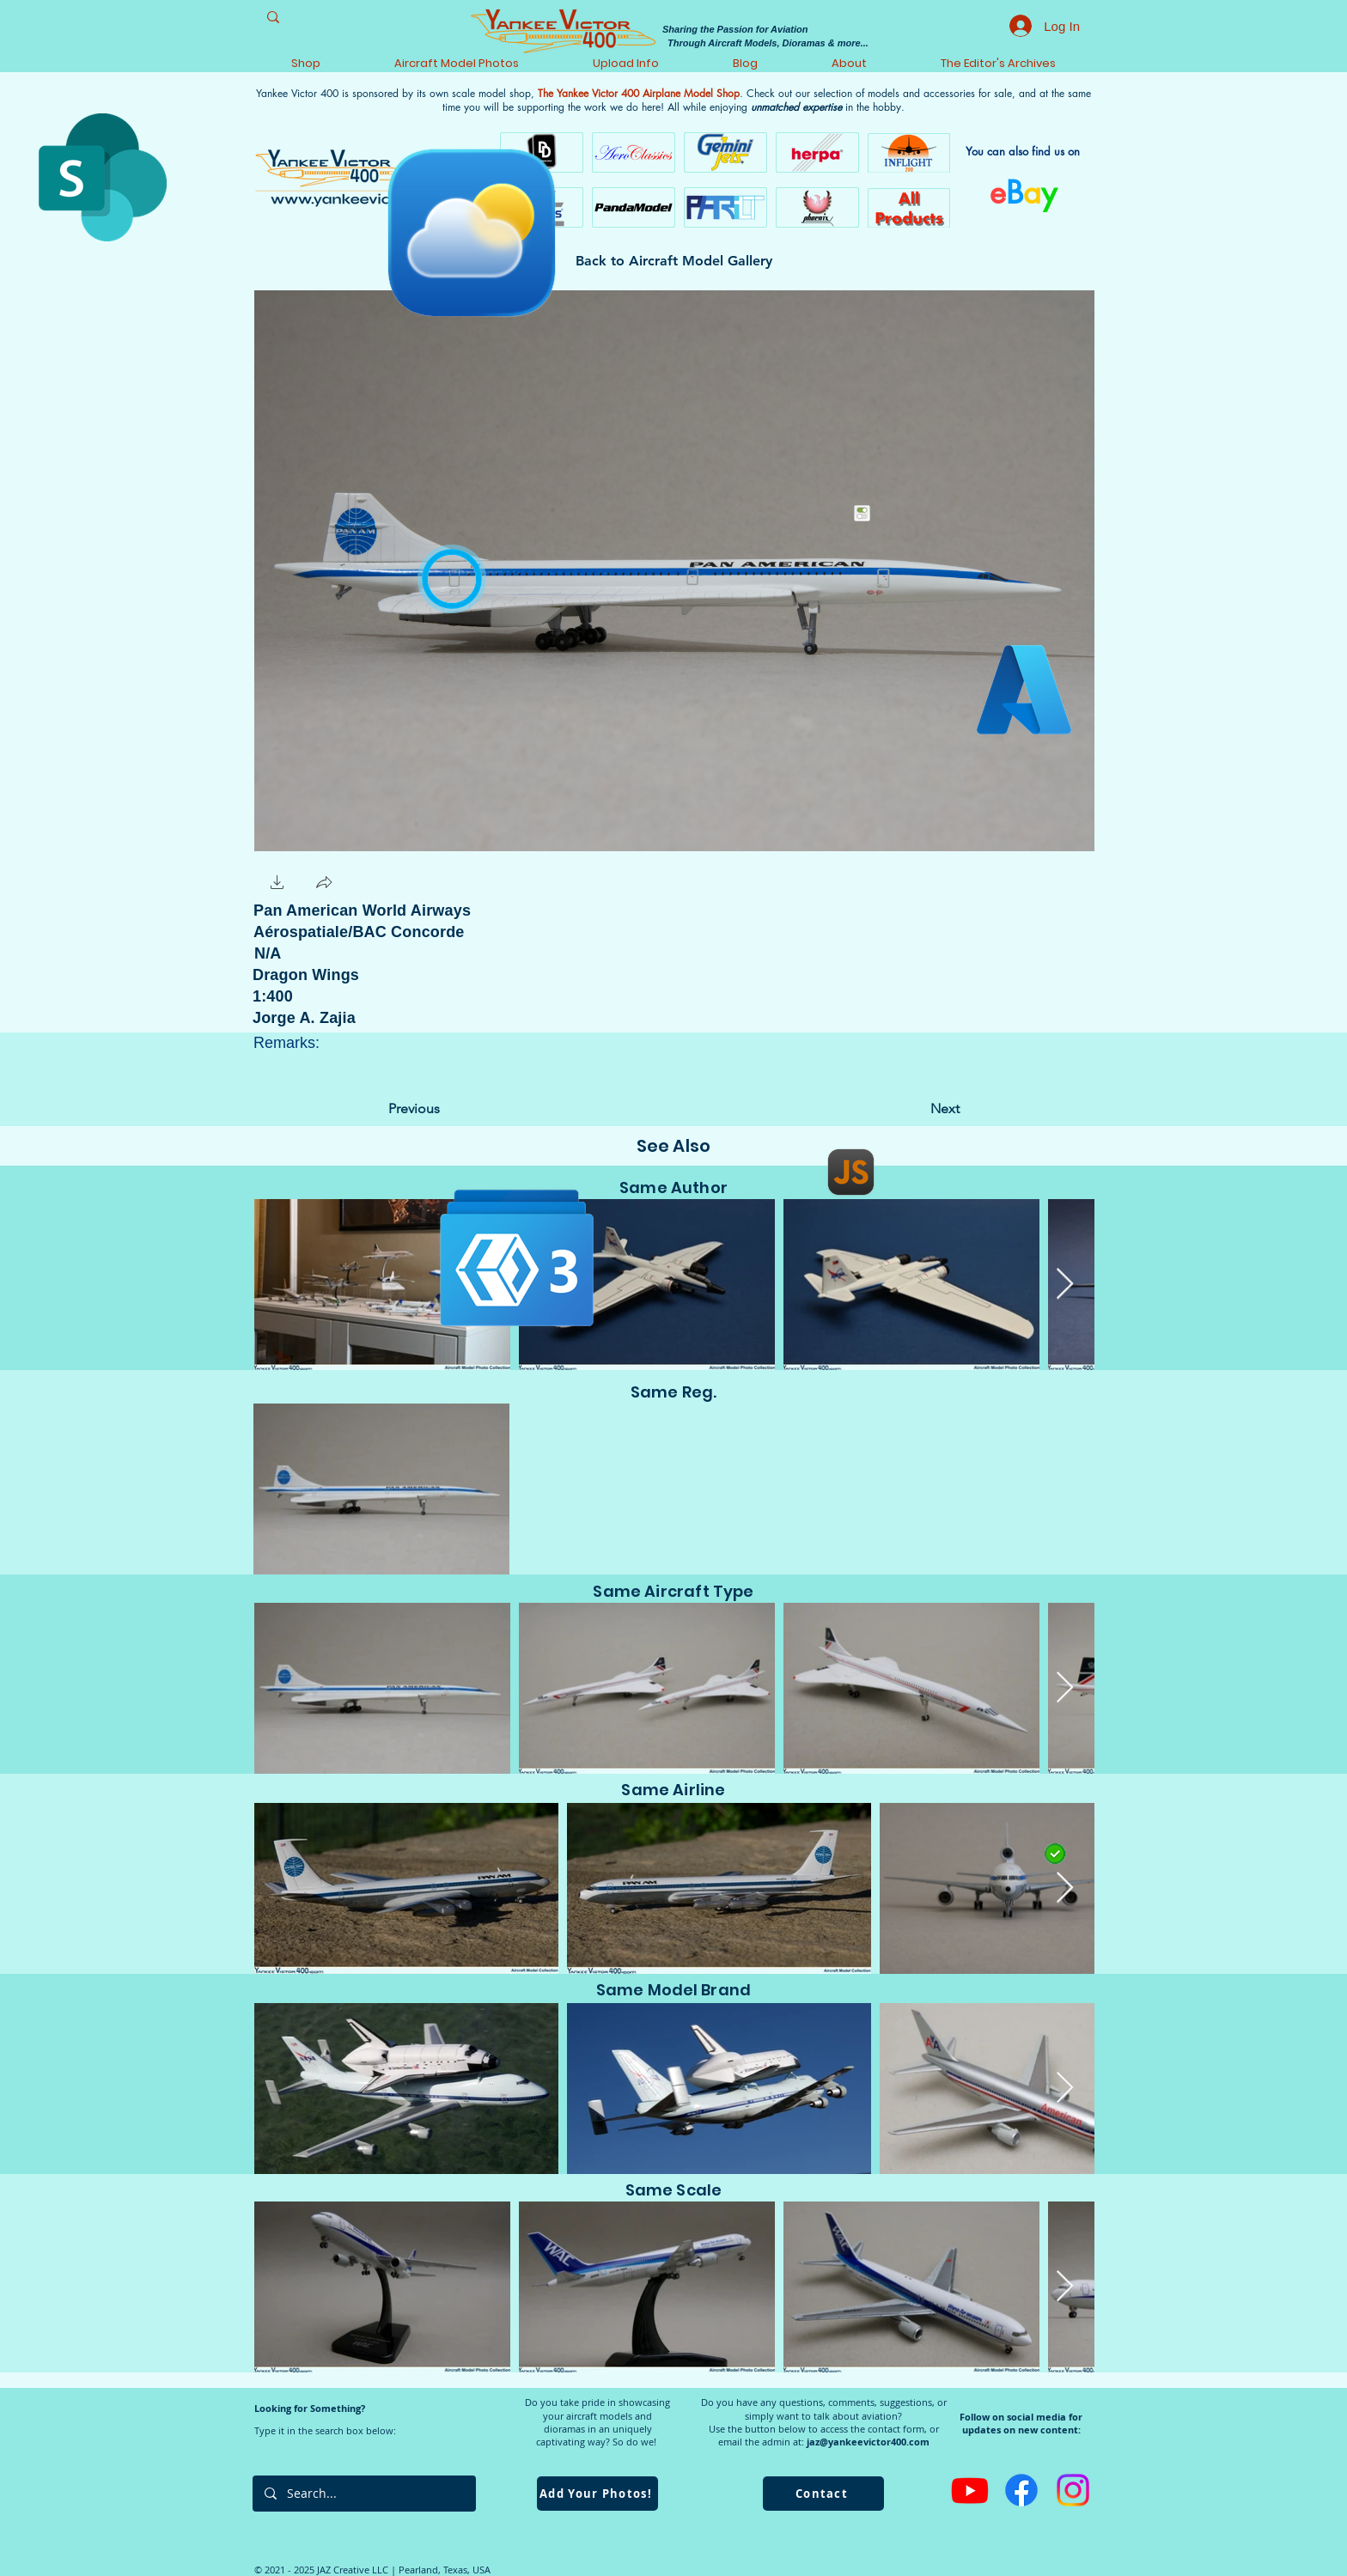 This screenshot has width=1347, height=2576. What do you see at coordinates (850, 1172) in the screenshot?
I see `open javascript testing application` at bounding box center [850, 1172].